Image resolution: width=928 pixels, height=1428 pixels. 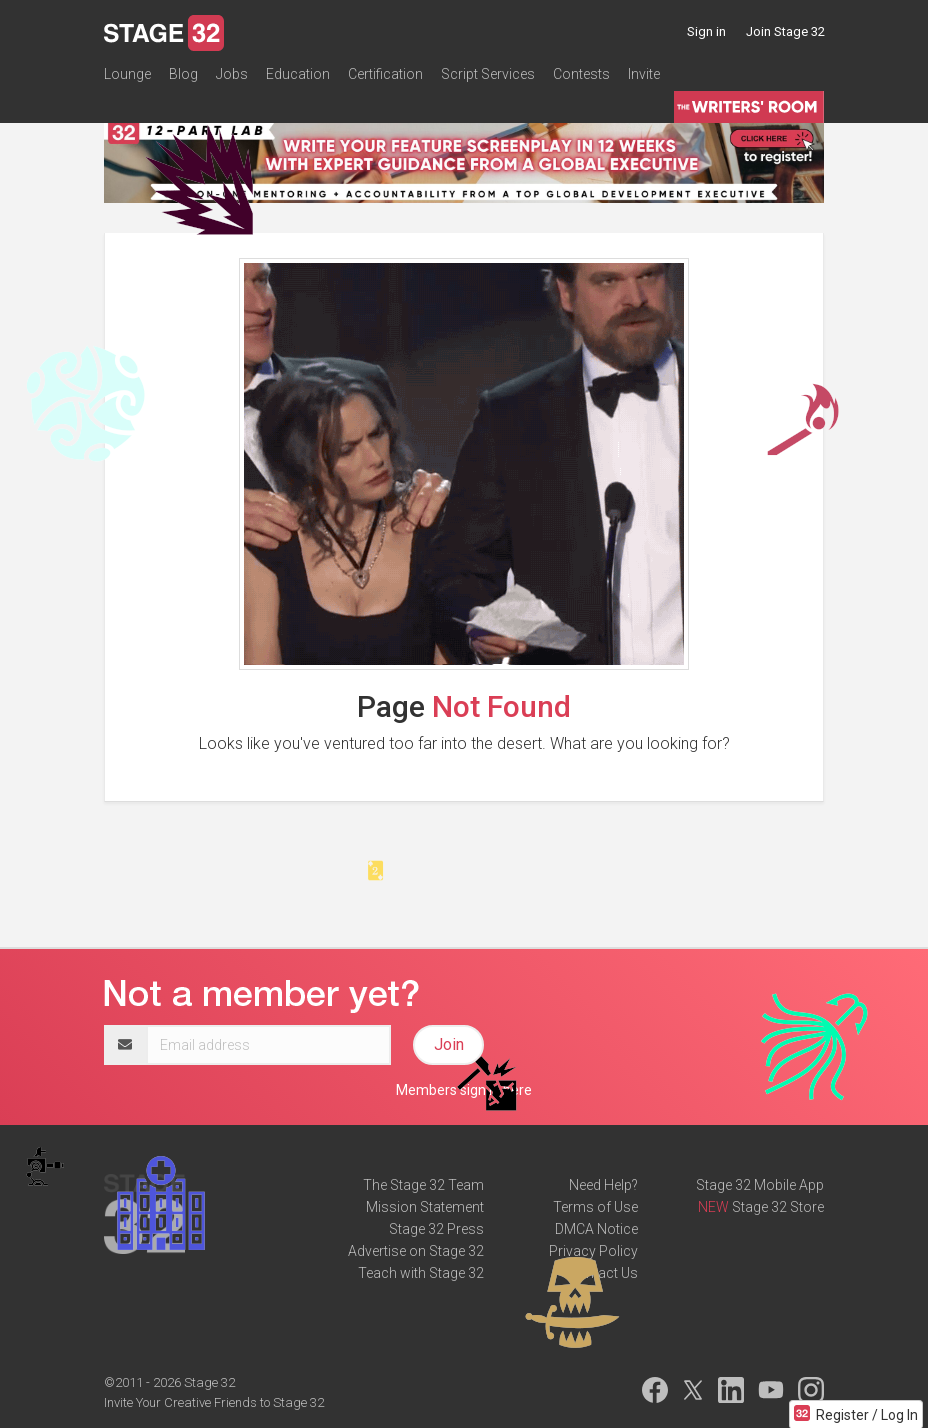 What do you see at coordinates (86, 403) in the screenshot?
I see `farming or agriculture category in a game` at bounding box center [86, 403].